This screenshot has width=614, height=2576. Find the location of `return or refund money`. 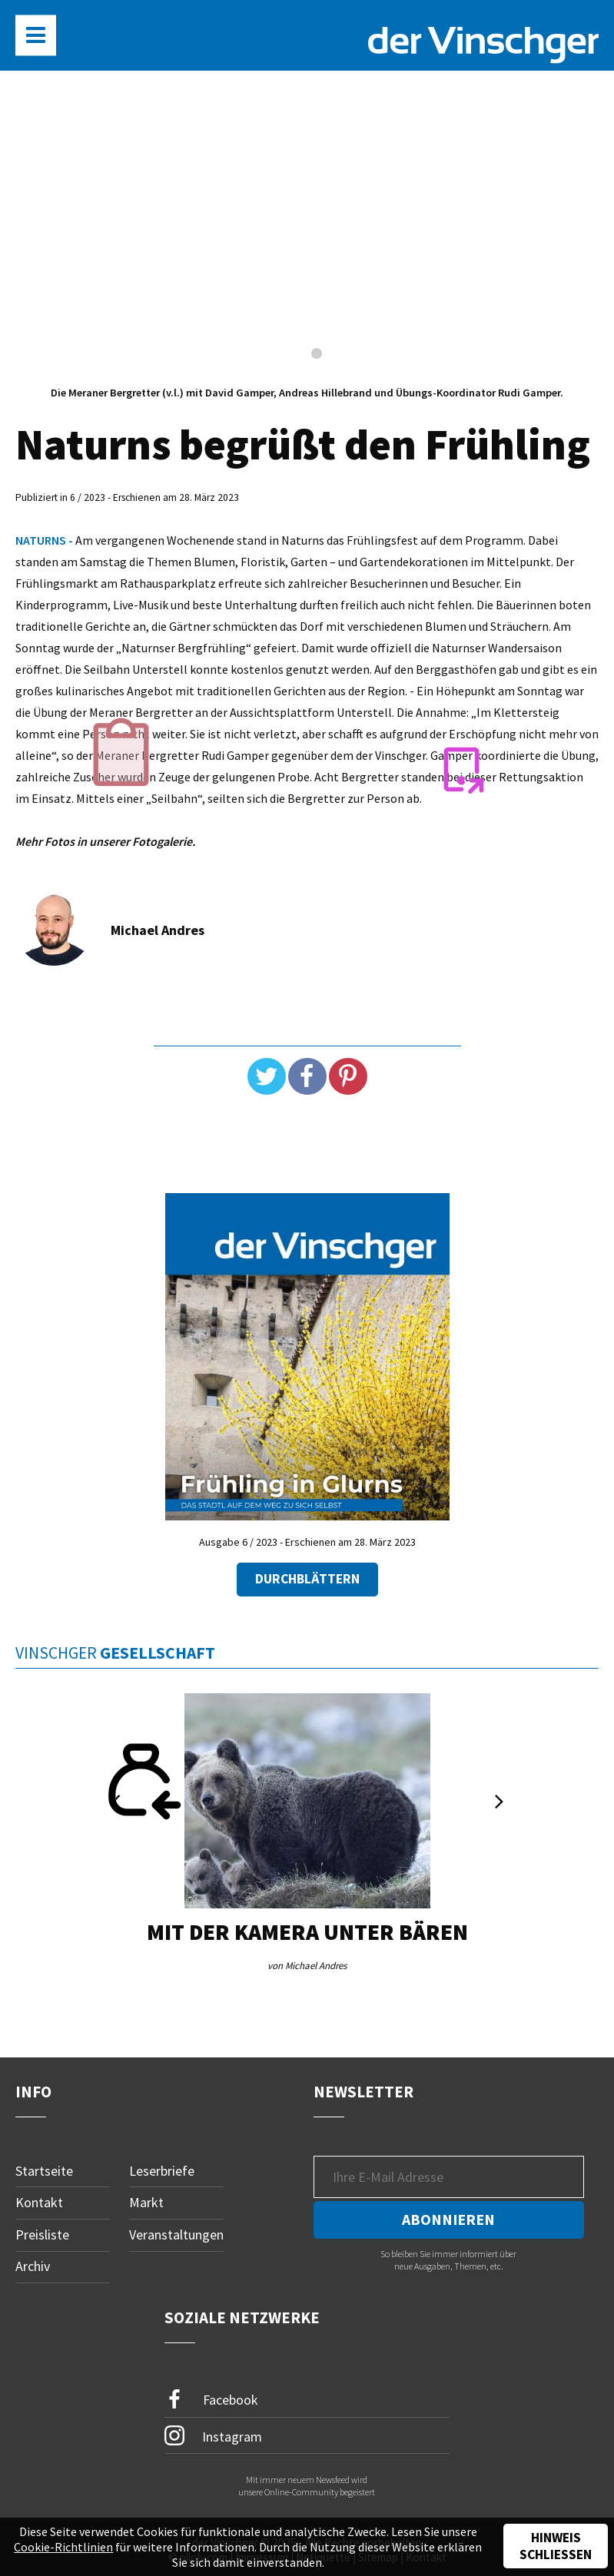

return or refund money is located at coordinates (141, 1779).